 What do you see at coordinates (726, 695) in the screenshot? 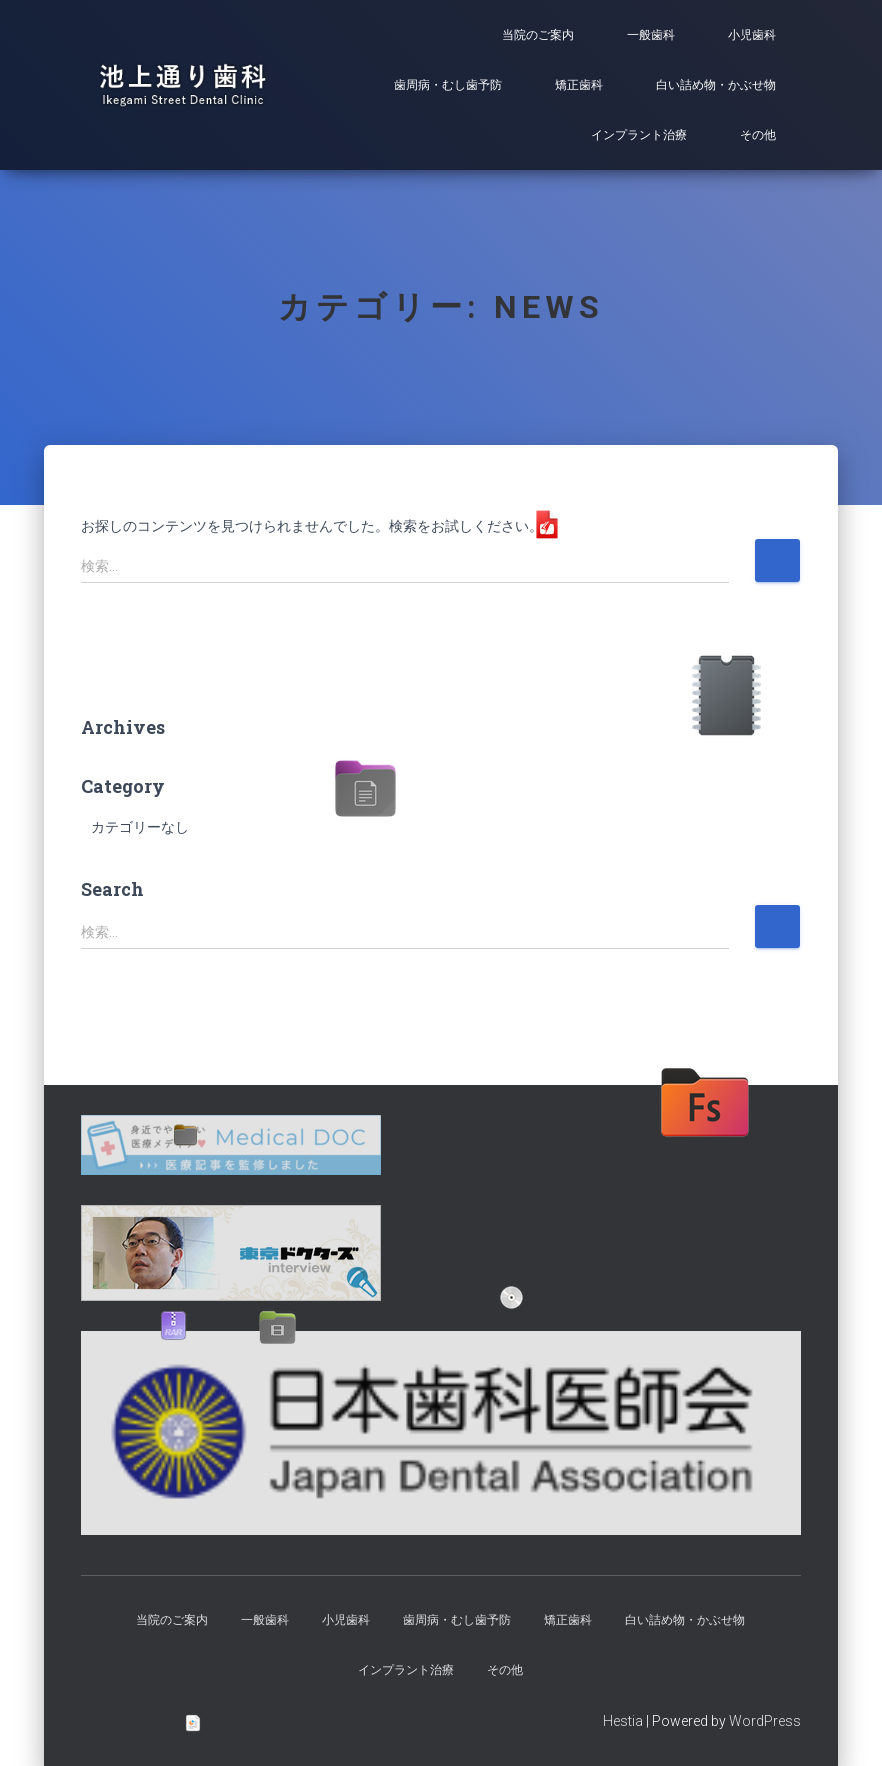
I see `view system hardware information` at bounding box center [726, 695].